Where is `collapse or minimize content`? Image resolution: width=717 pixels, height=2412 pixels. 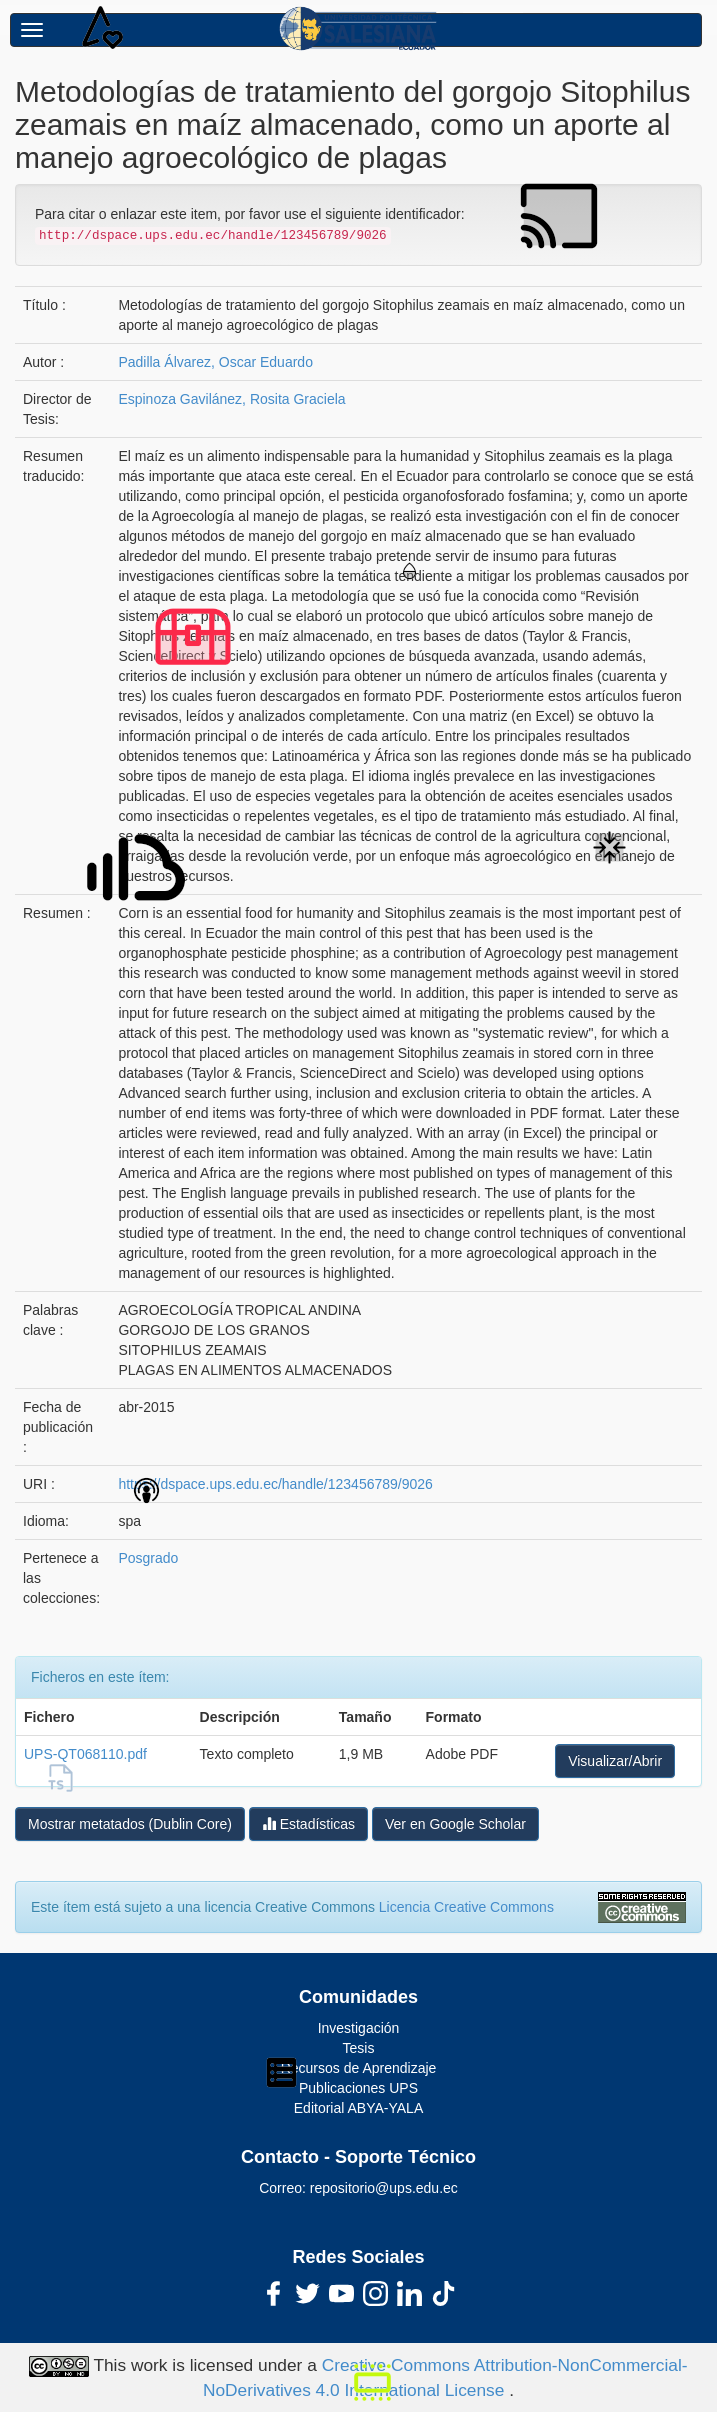
collapse or minimize content is located at coordinates (609, 847).